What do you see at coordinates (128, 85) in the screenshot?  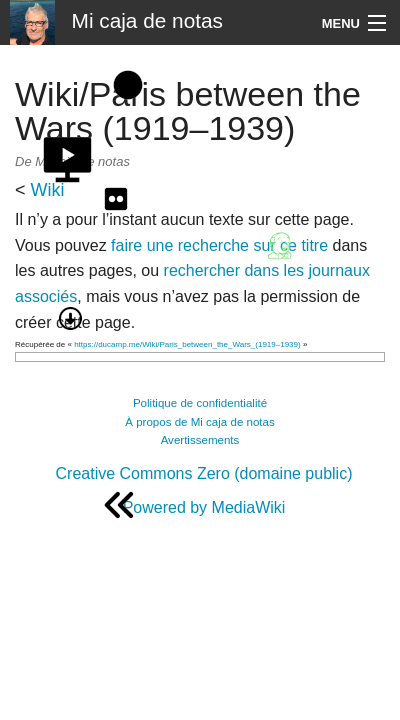 I see `indicates an unread notification or new item` at bounding box center [128, 85].